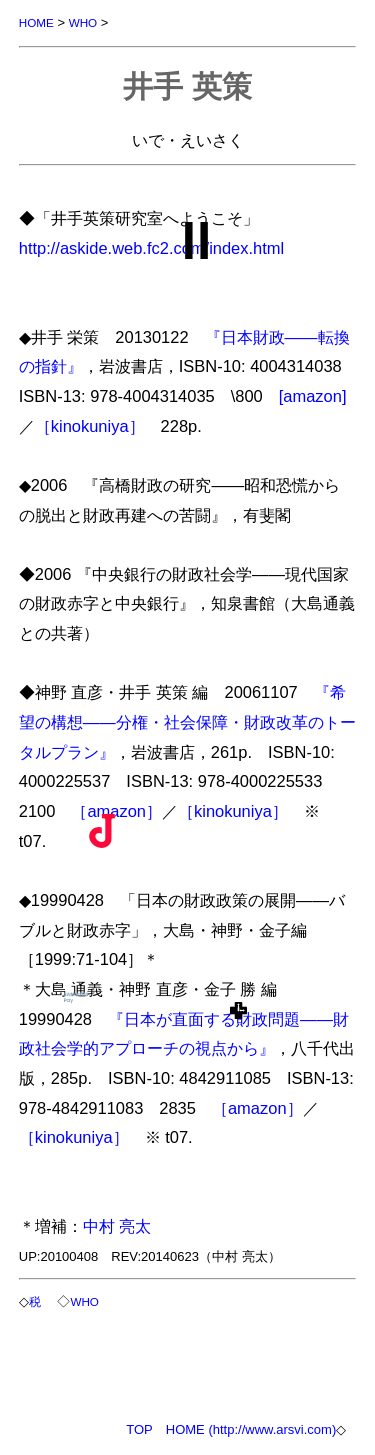  I want to click on pay with samsung pay, so click(76, 998).